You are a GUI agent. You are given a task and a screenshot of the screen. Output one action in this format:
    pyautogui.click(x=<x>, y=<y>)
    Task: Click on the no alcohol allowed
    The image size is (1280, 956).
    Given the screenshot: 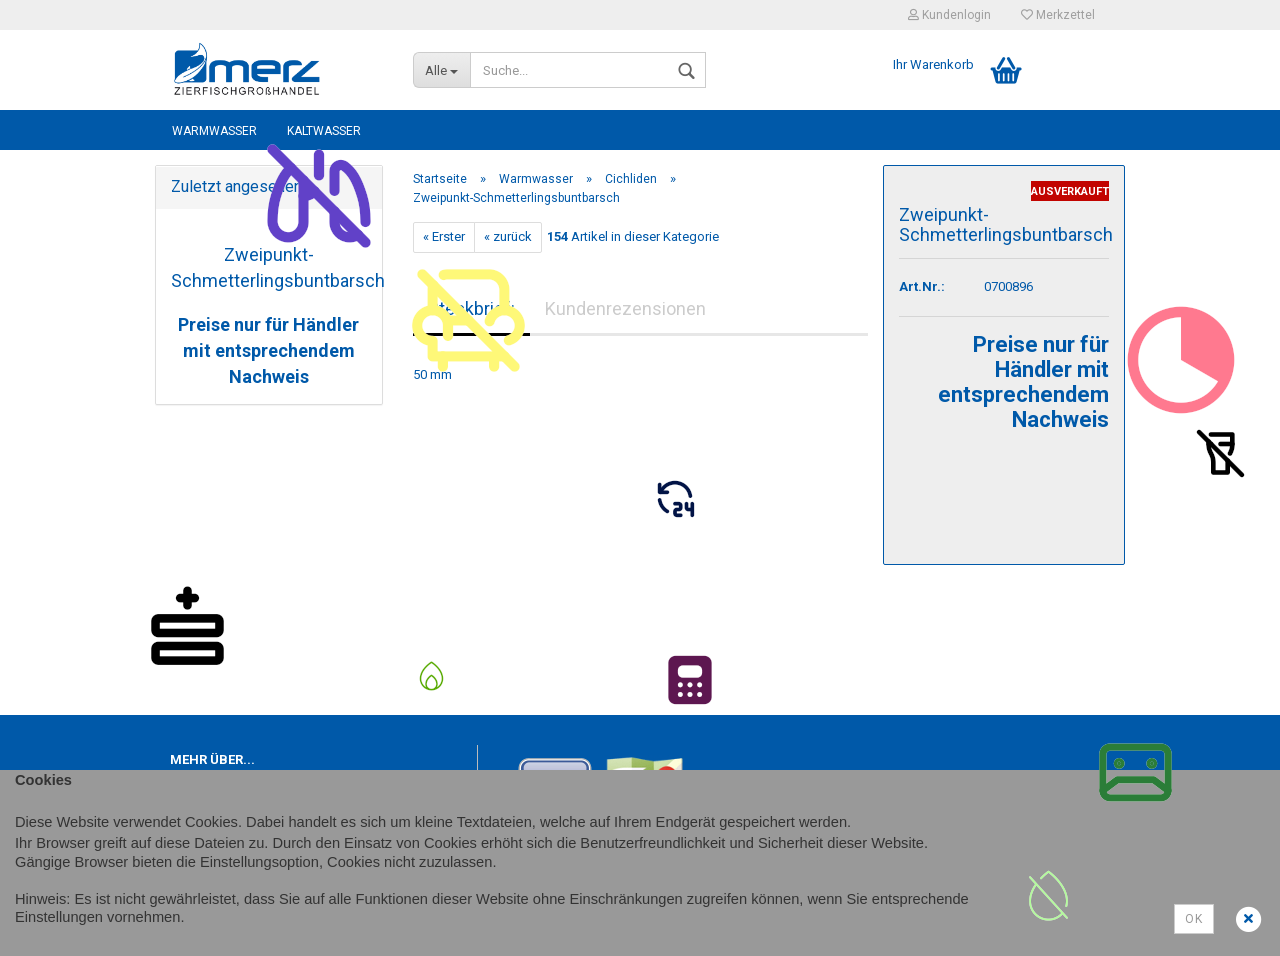 What is the action you would take?
    pyautogui.click(x=1220, y=453)
    